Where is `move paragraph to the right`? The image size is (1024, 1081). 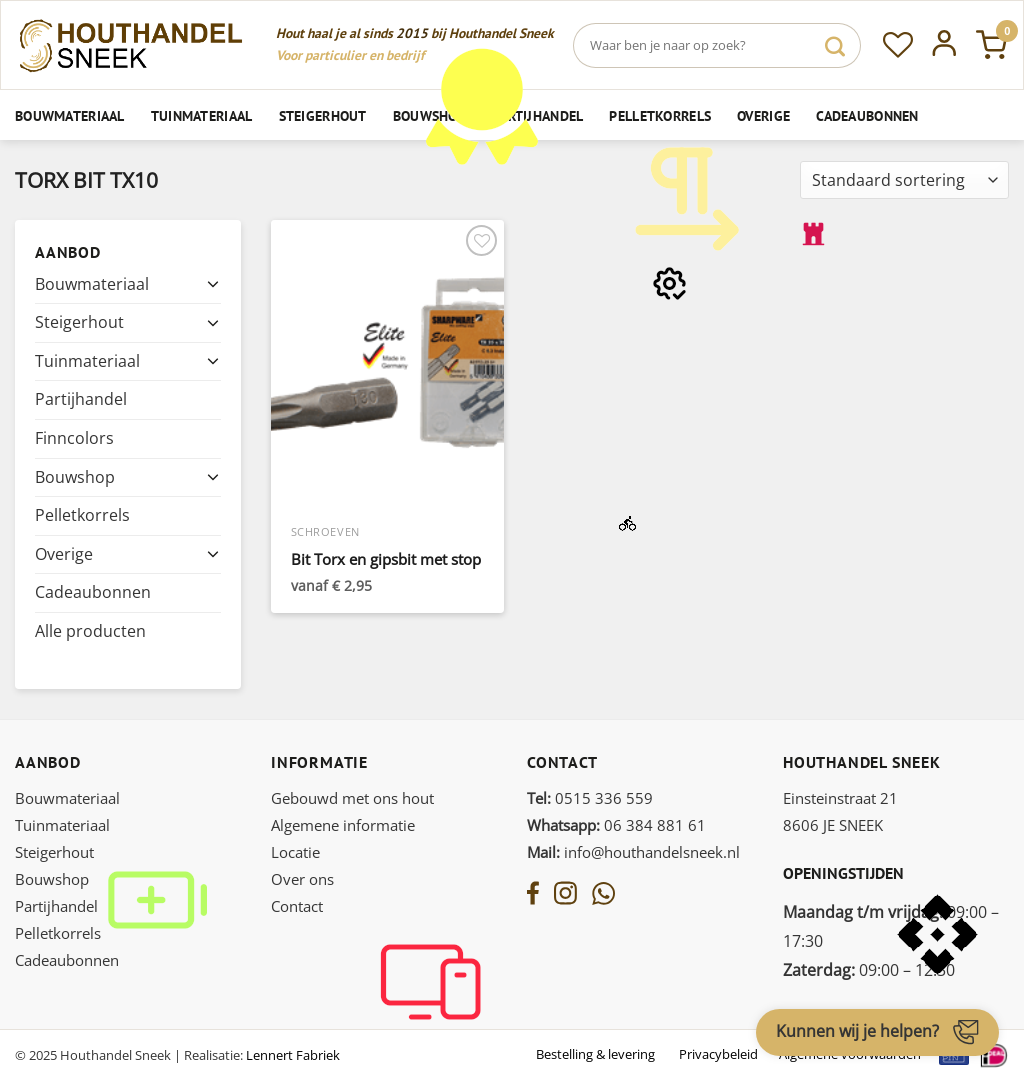
move paragraph to the right is located at coordinates (687, 199).